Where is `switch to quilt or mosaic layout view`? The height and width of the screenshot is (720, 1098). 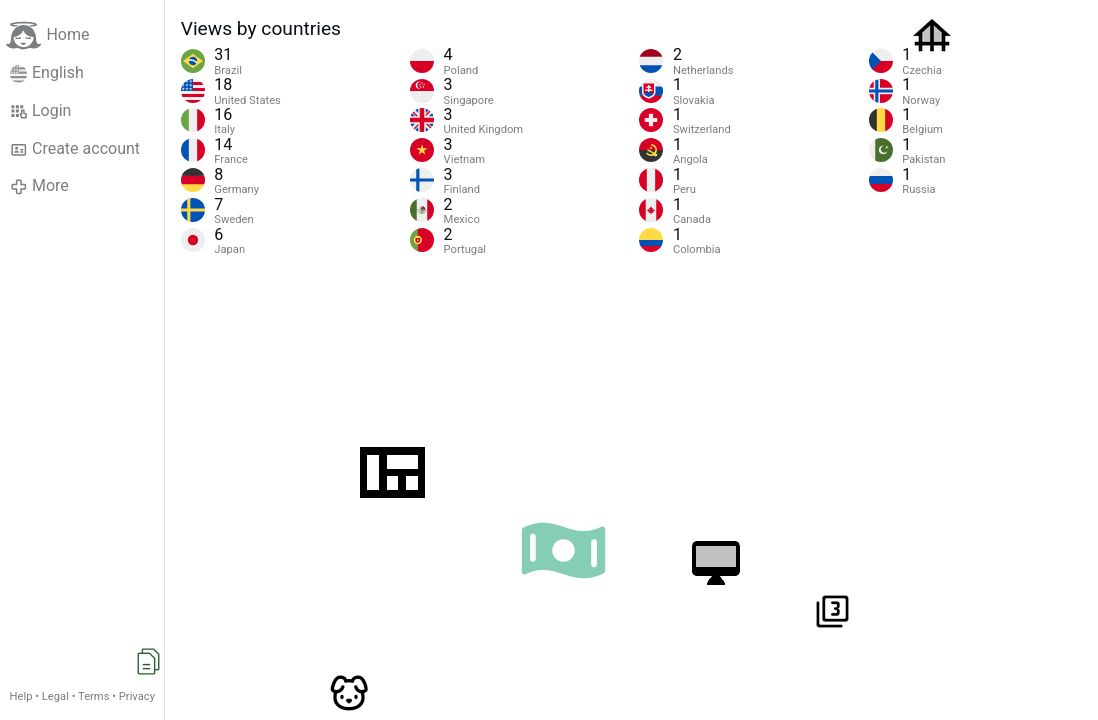 switch to quilt or mosaic layout view is located at coordinates (390, 474).